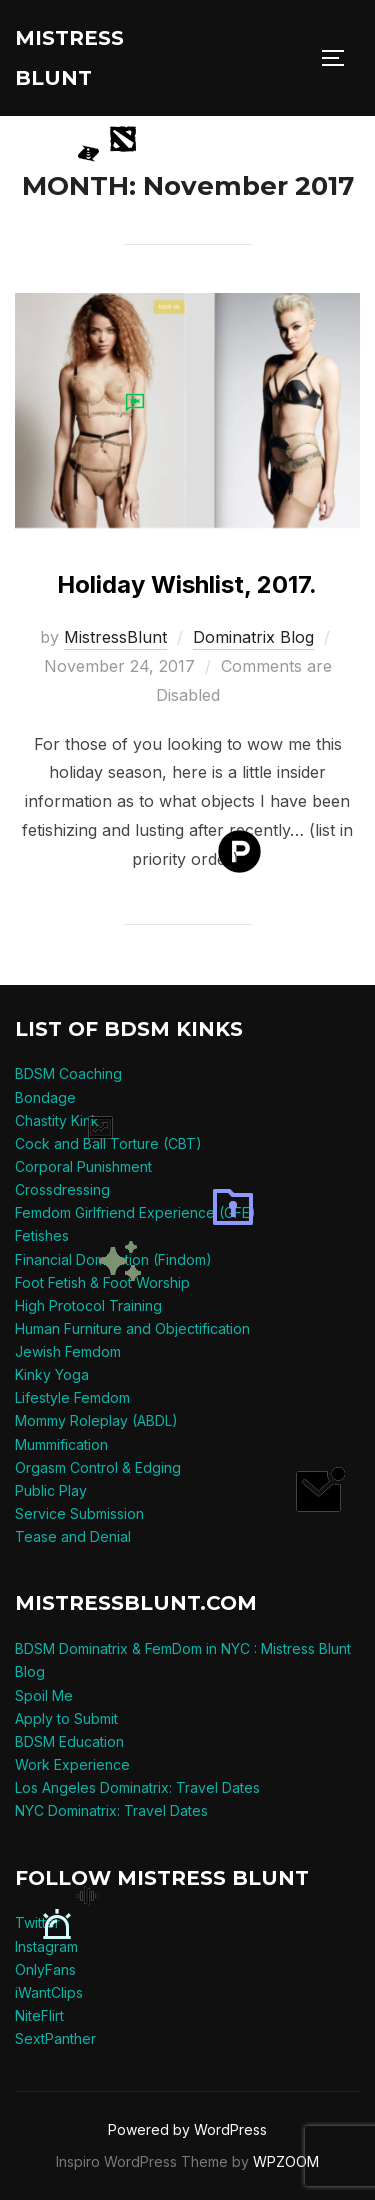  I want to click on voice recognition or audio input active, so click(87, 1896).